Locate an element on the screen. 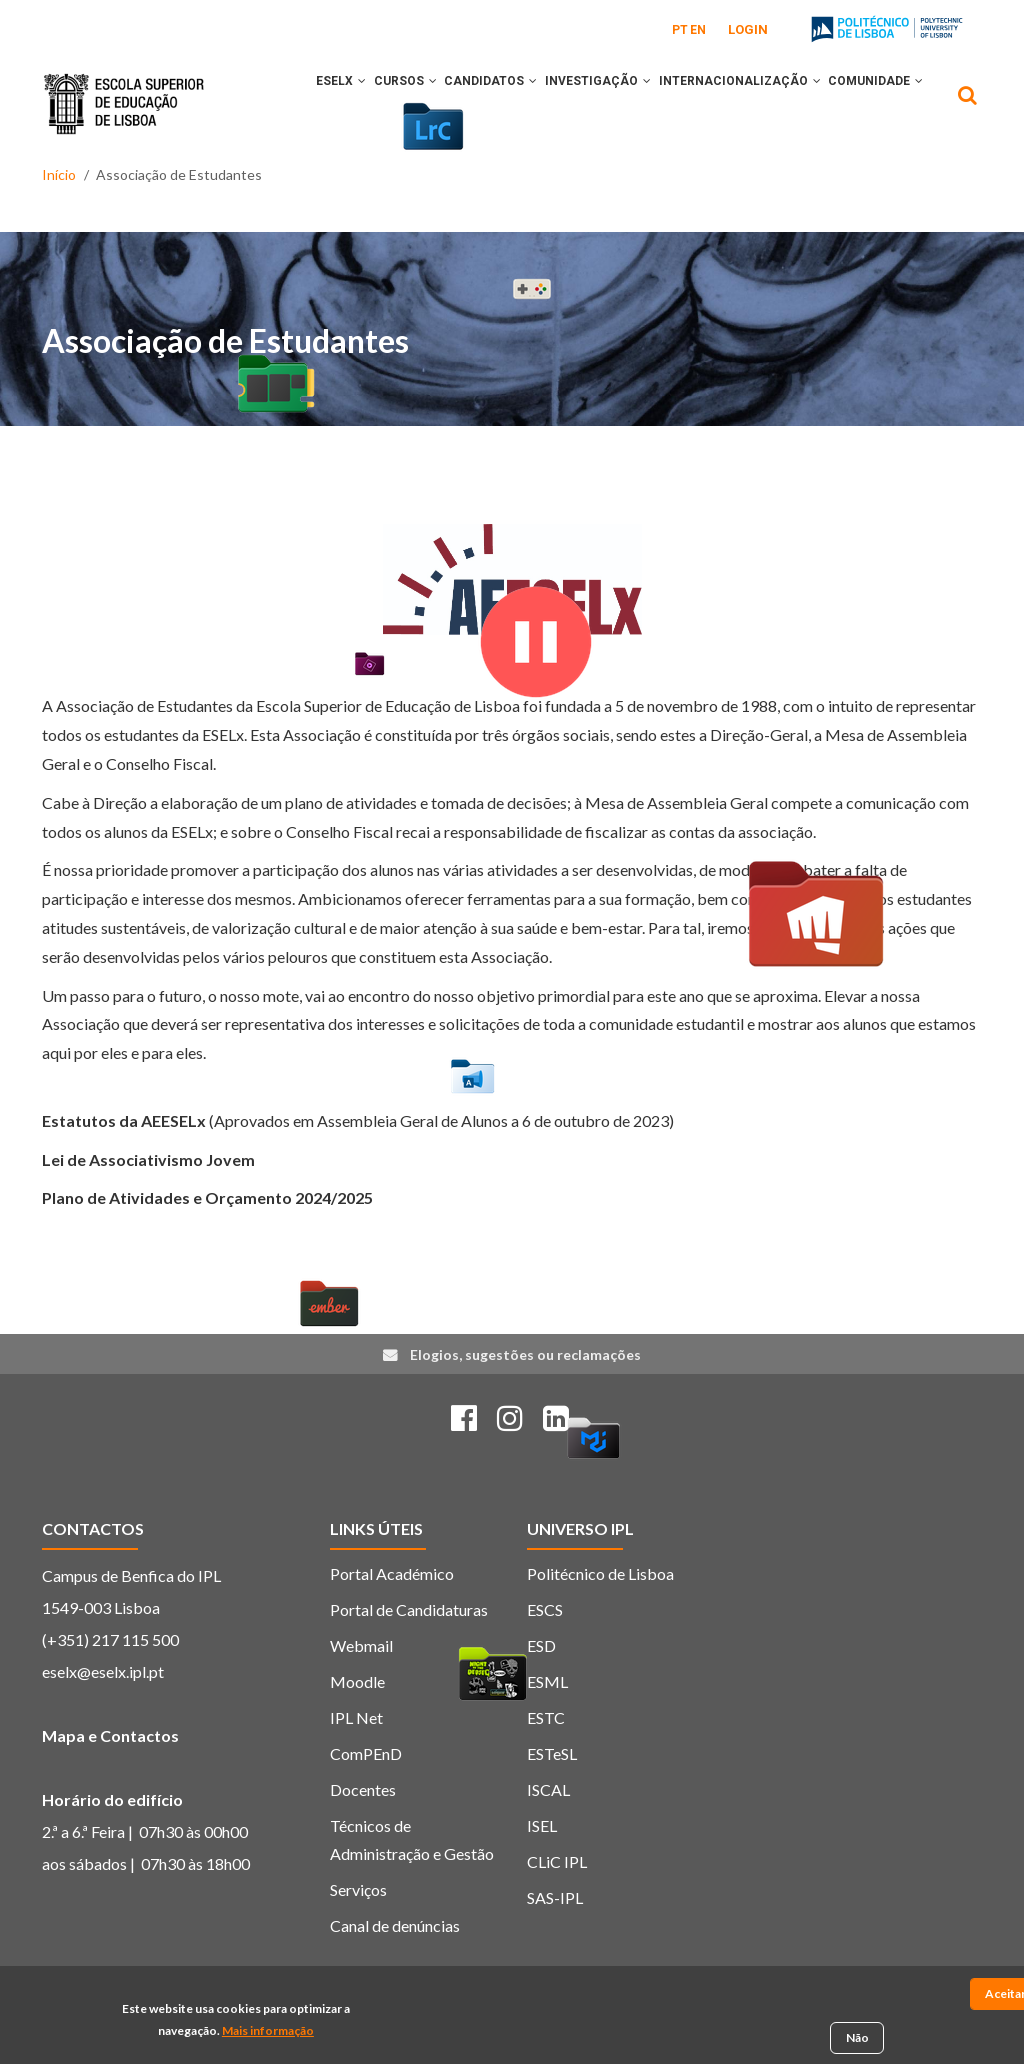  folder containing NVMe SSD storage files is located at coordinates (274, 385).